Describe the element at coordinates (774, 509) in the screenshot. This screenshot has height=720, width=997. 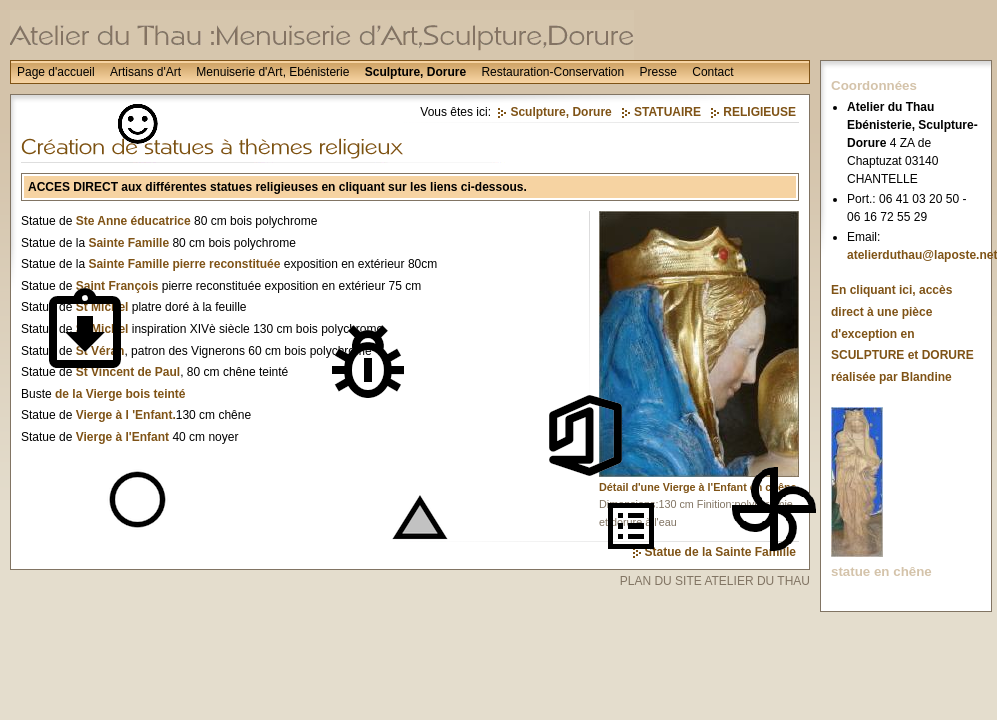
I see `access toys or games category` at that location.